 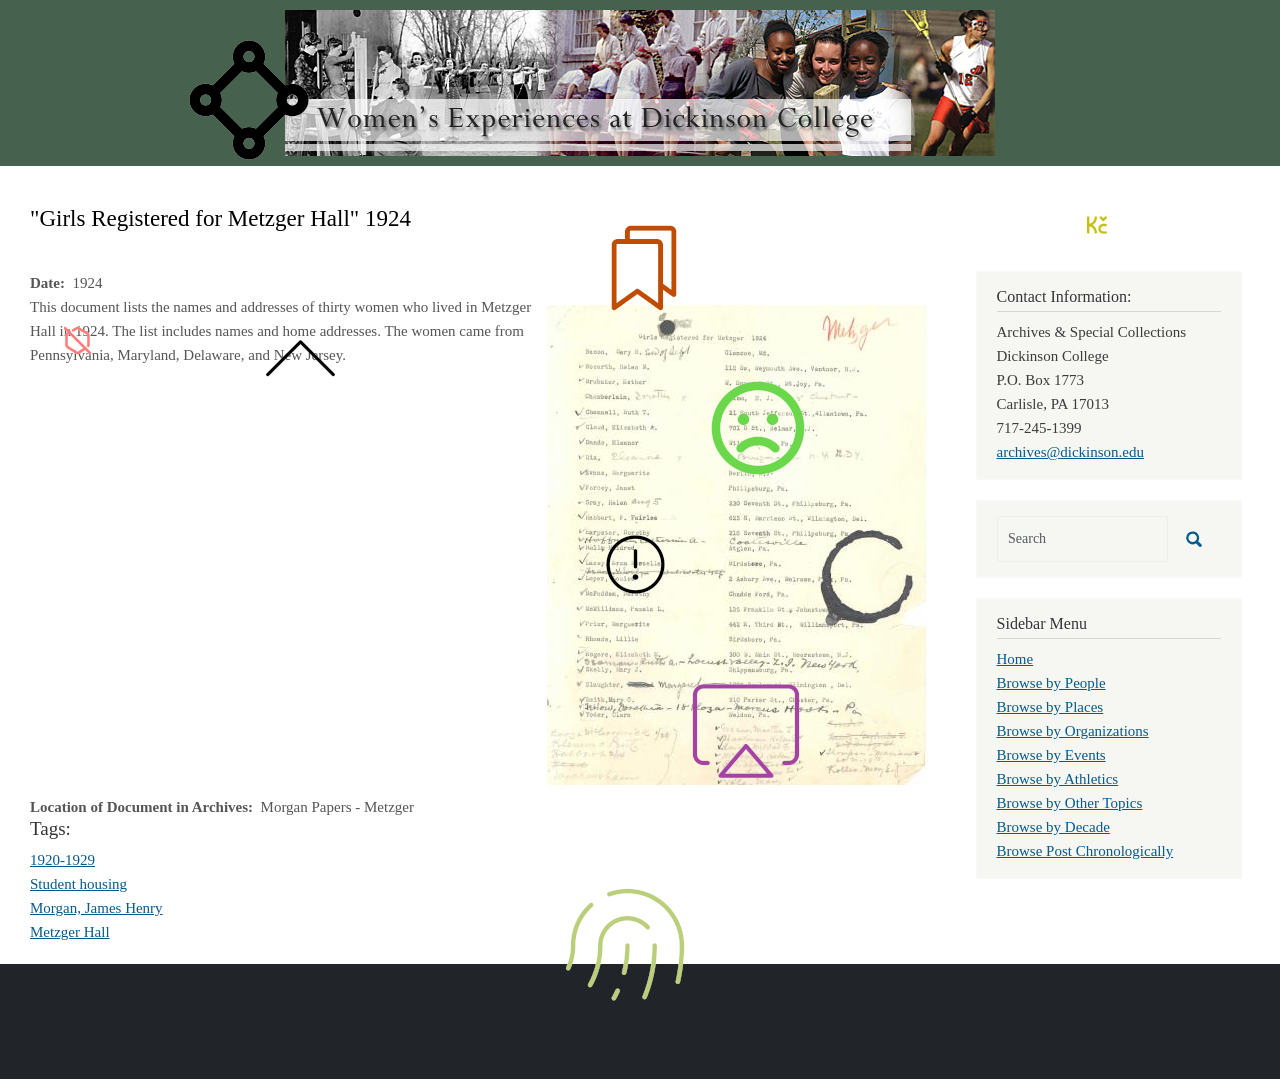 I want to click on stream content to an external display, so click(x=746, y=729).